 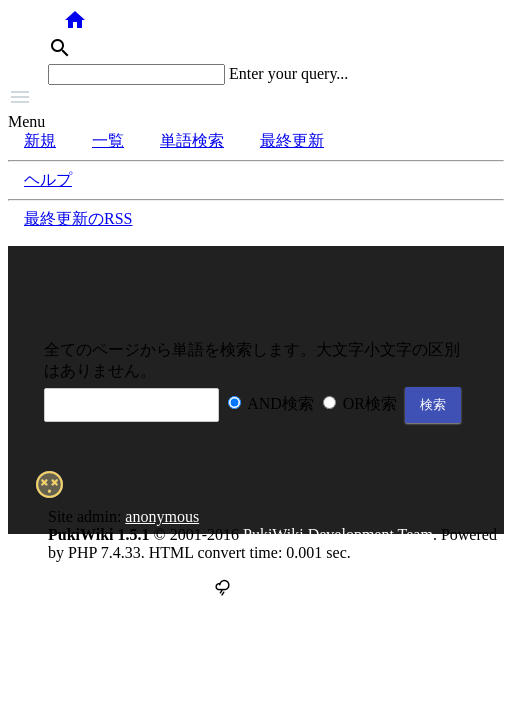 What do you see at coordinates (49, 484) in the screenshot?
I see `indicates an error or failed action` at bounding box center [49, 484].